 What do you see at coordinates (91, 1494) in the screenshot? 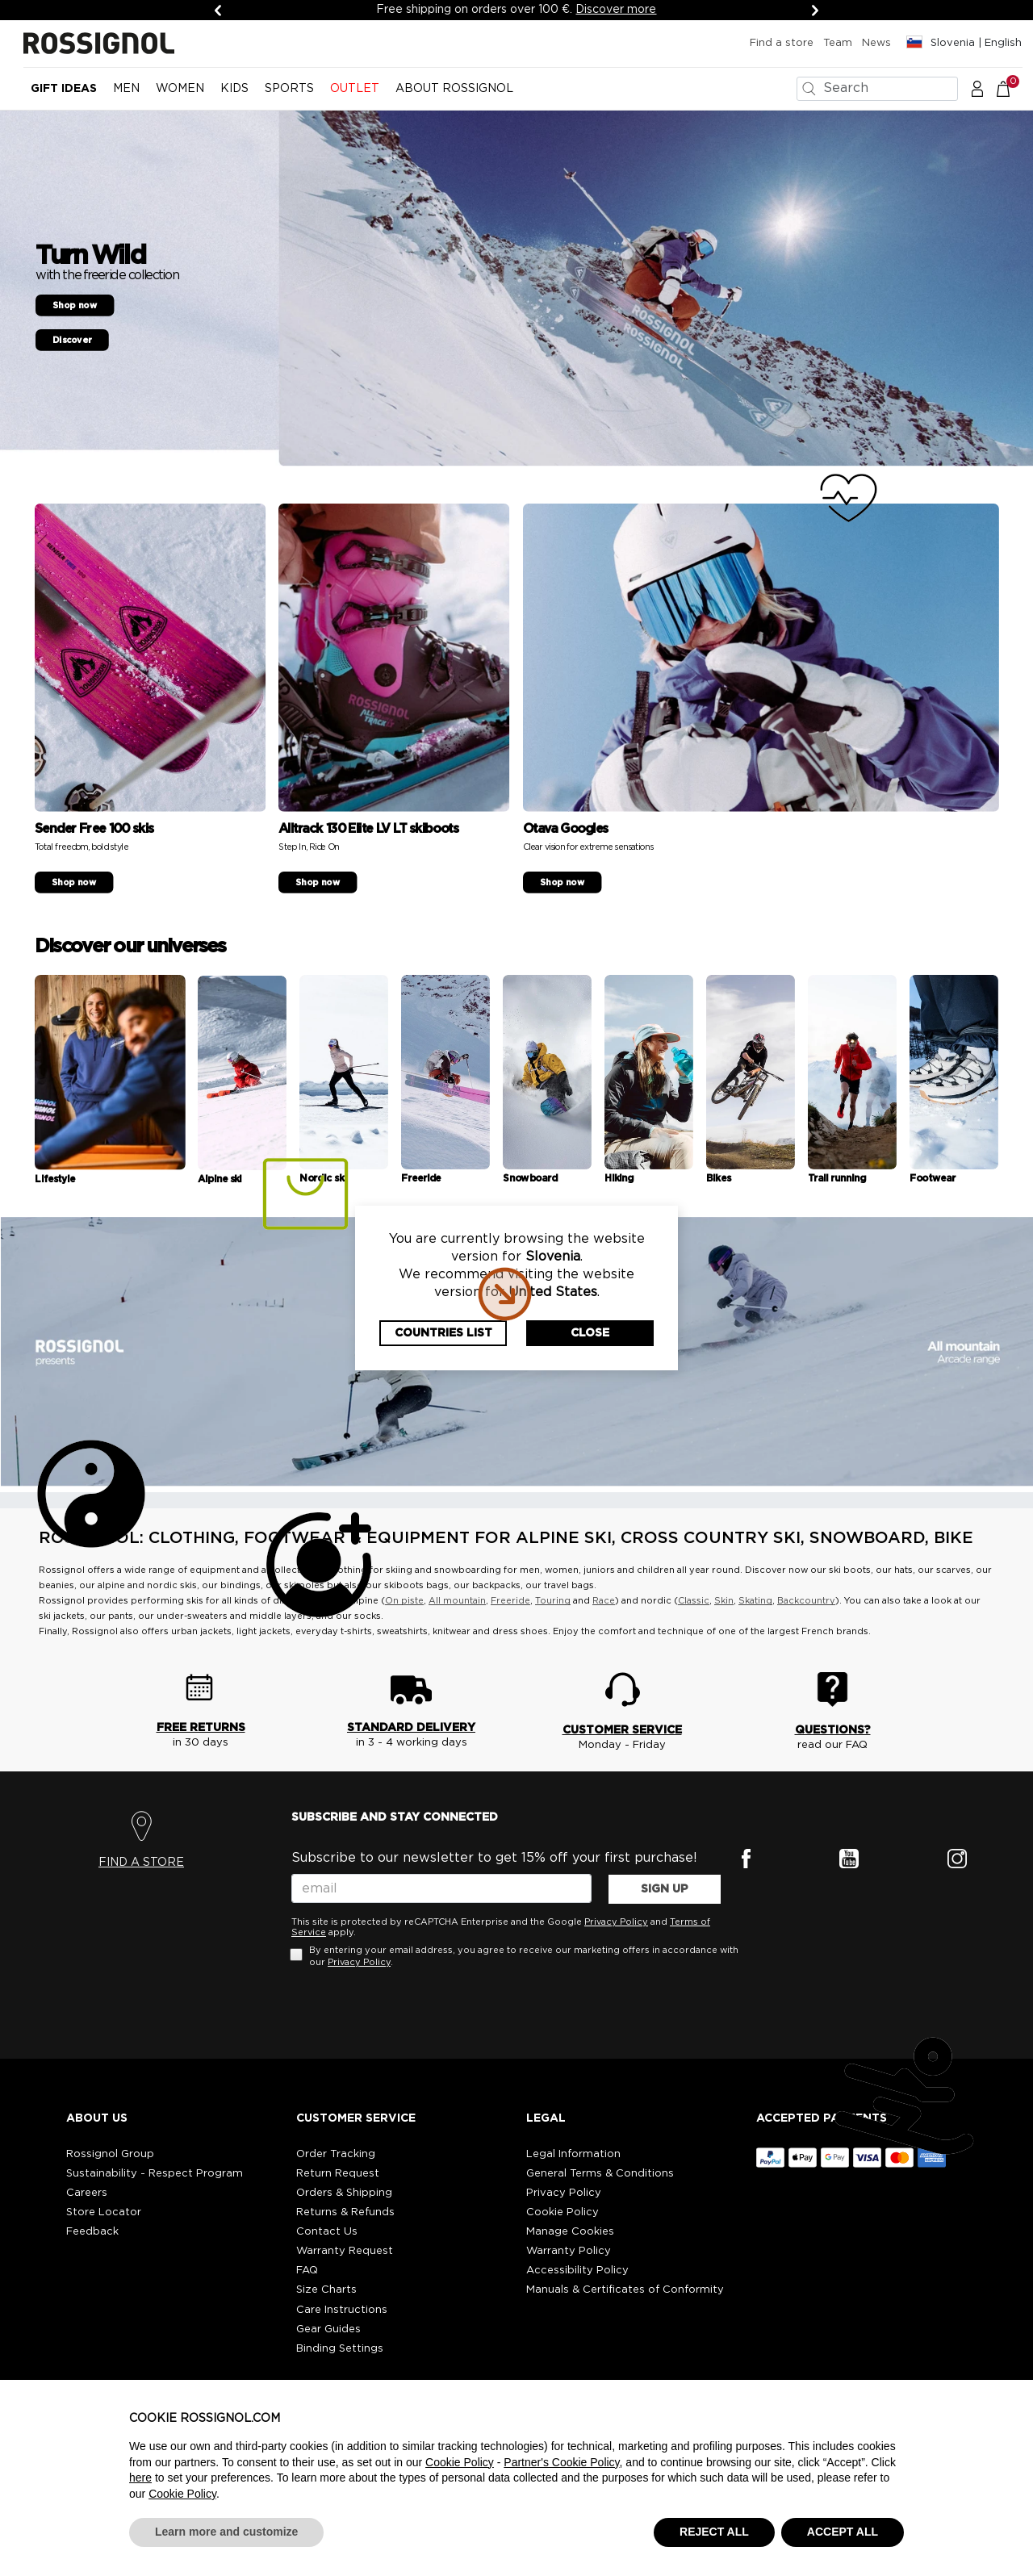
I see `access balance or wellness settings` at bounding box center [91, 1494].